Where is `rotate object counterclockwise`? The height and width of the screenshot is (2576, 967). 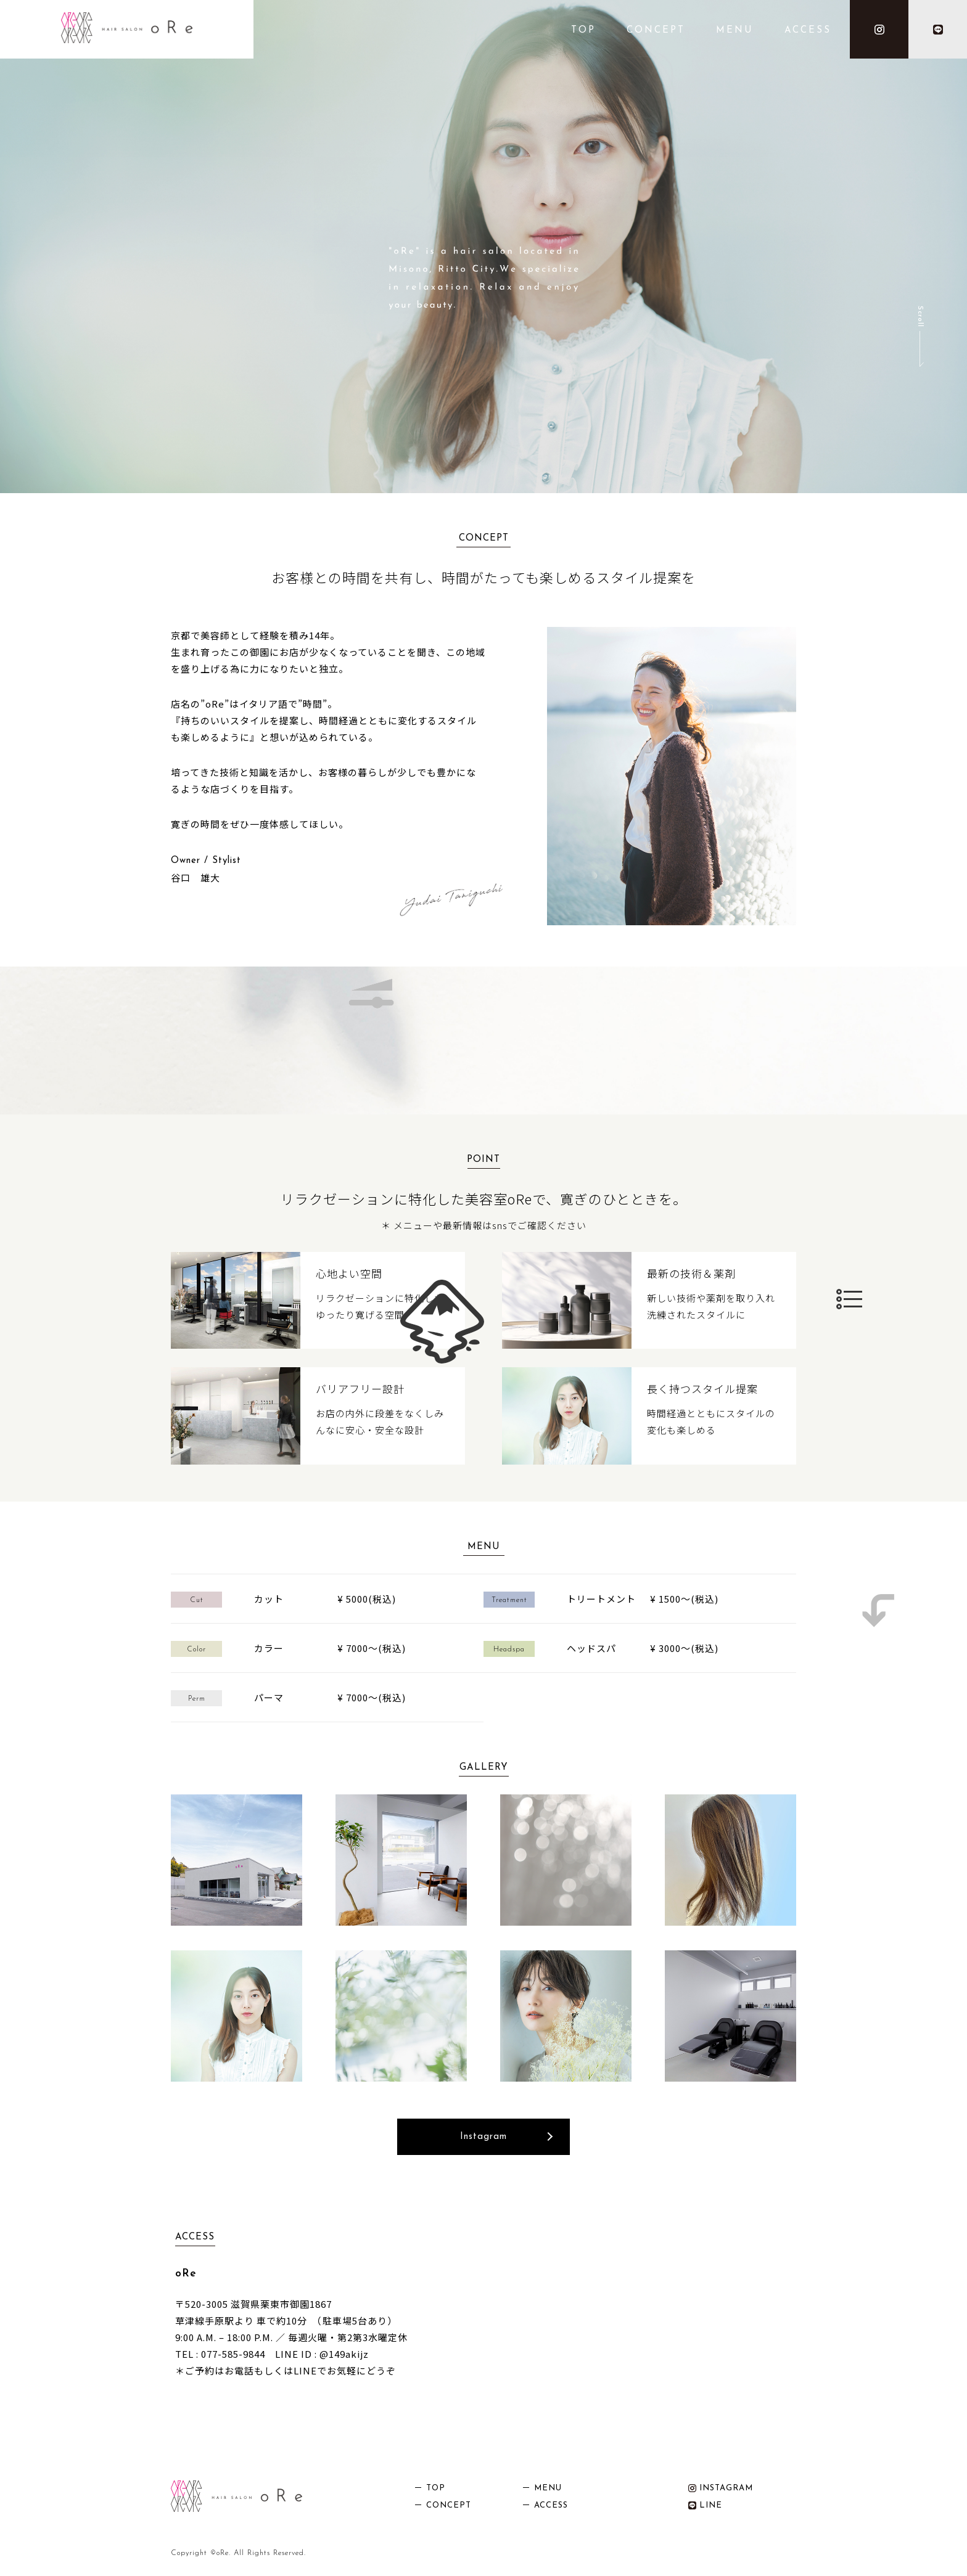
rotate object counterclockwise is located at coordinates (879, 1608).